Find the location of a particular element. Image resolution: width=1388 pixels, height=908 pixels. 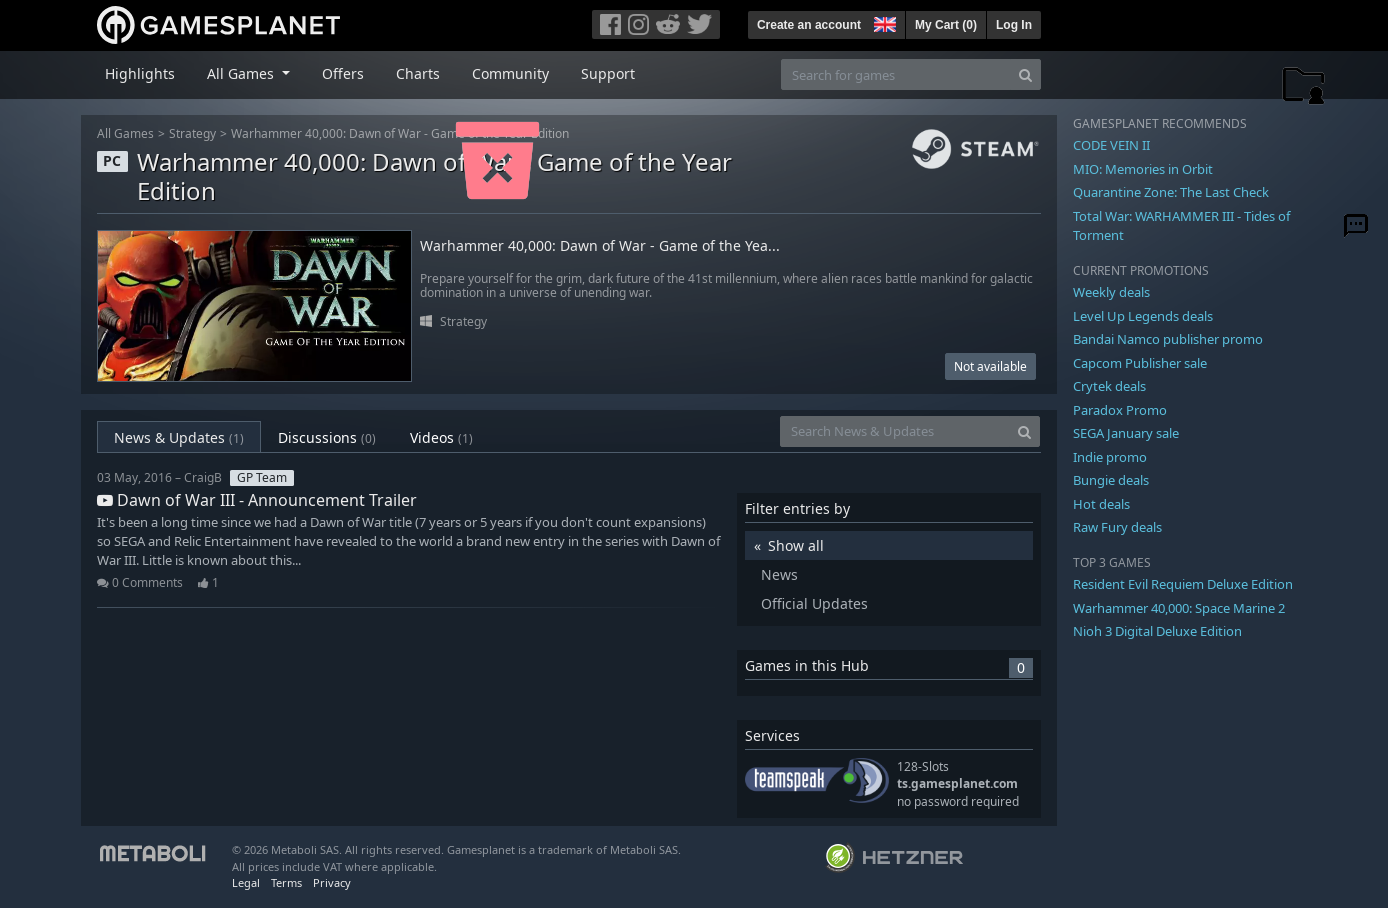

delete selected item is located at coordinates (497, 160).